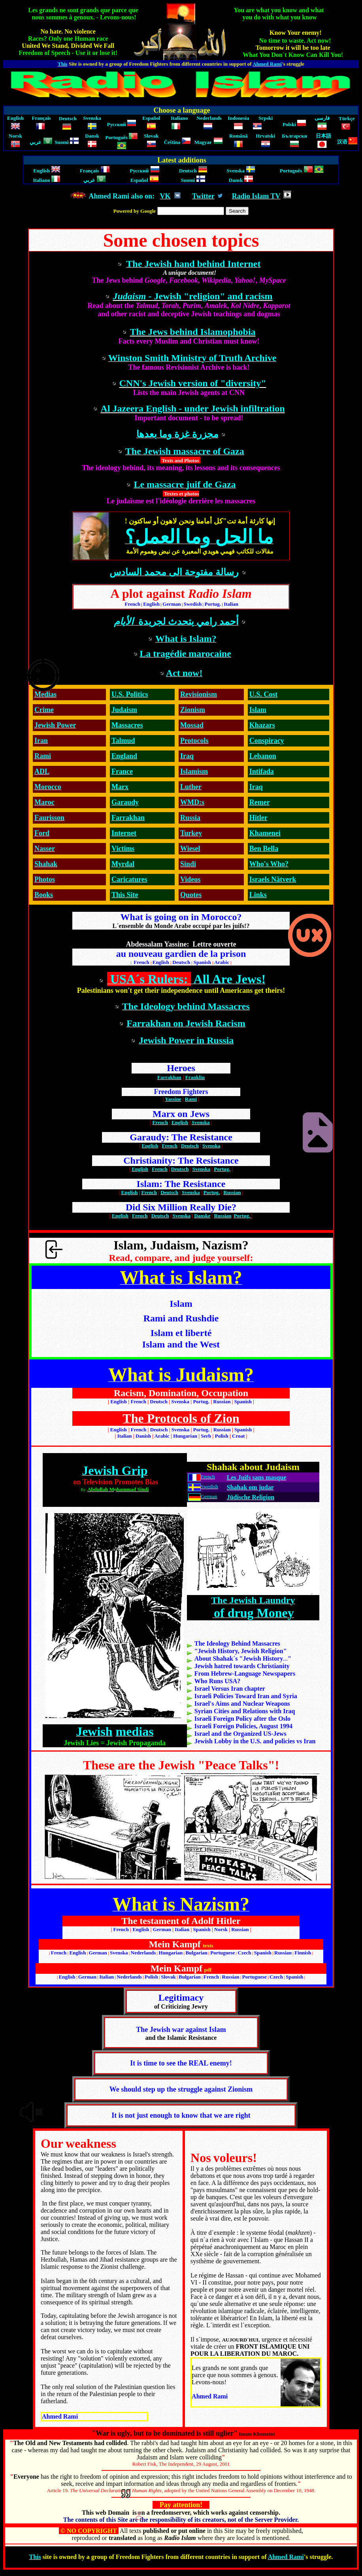 The width and height of the screenshot is (362, 2576). Describe the element at coordinates (309, 935) in the screenshot. I see `access user experience design tools` at that location.